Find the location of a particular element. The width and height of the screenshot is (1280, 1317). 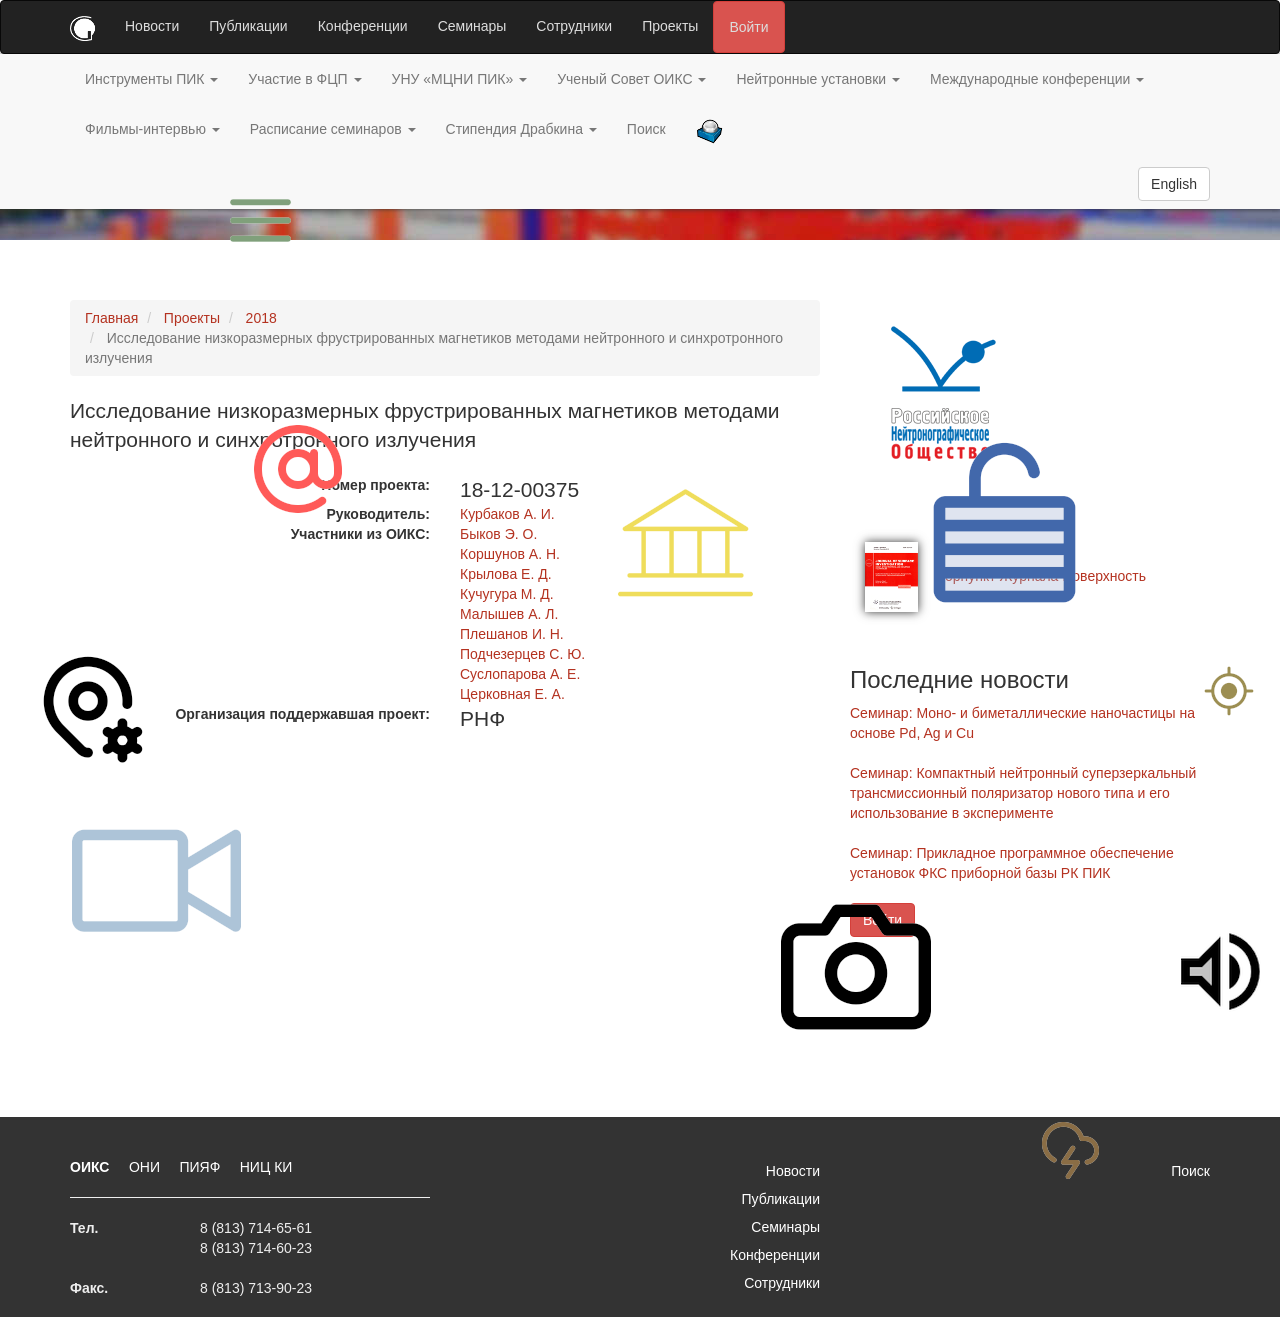

open navigation menu is located at coordinates (260, 220).